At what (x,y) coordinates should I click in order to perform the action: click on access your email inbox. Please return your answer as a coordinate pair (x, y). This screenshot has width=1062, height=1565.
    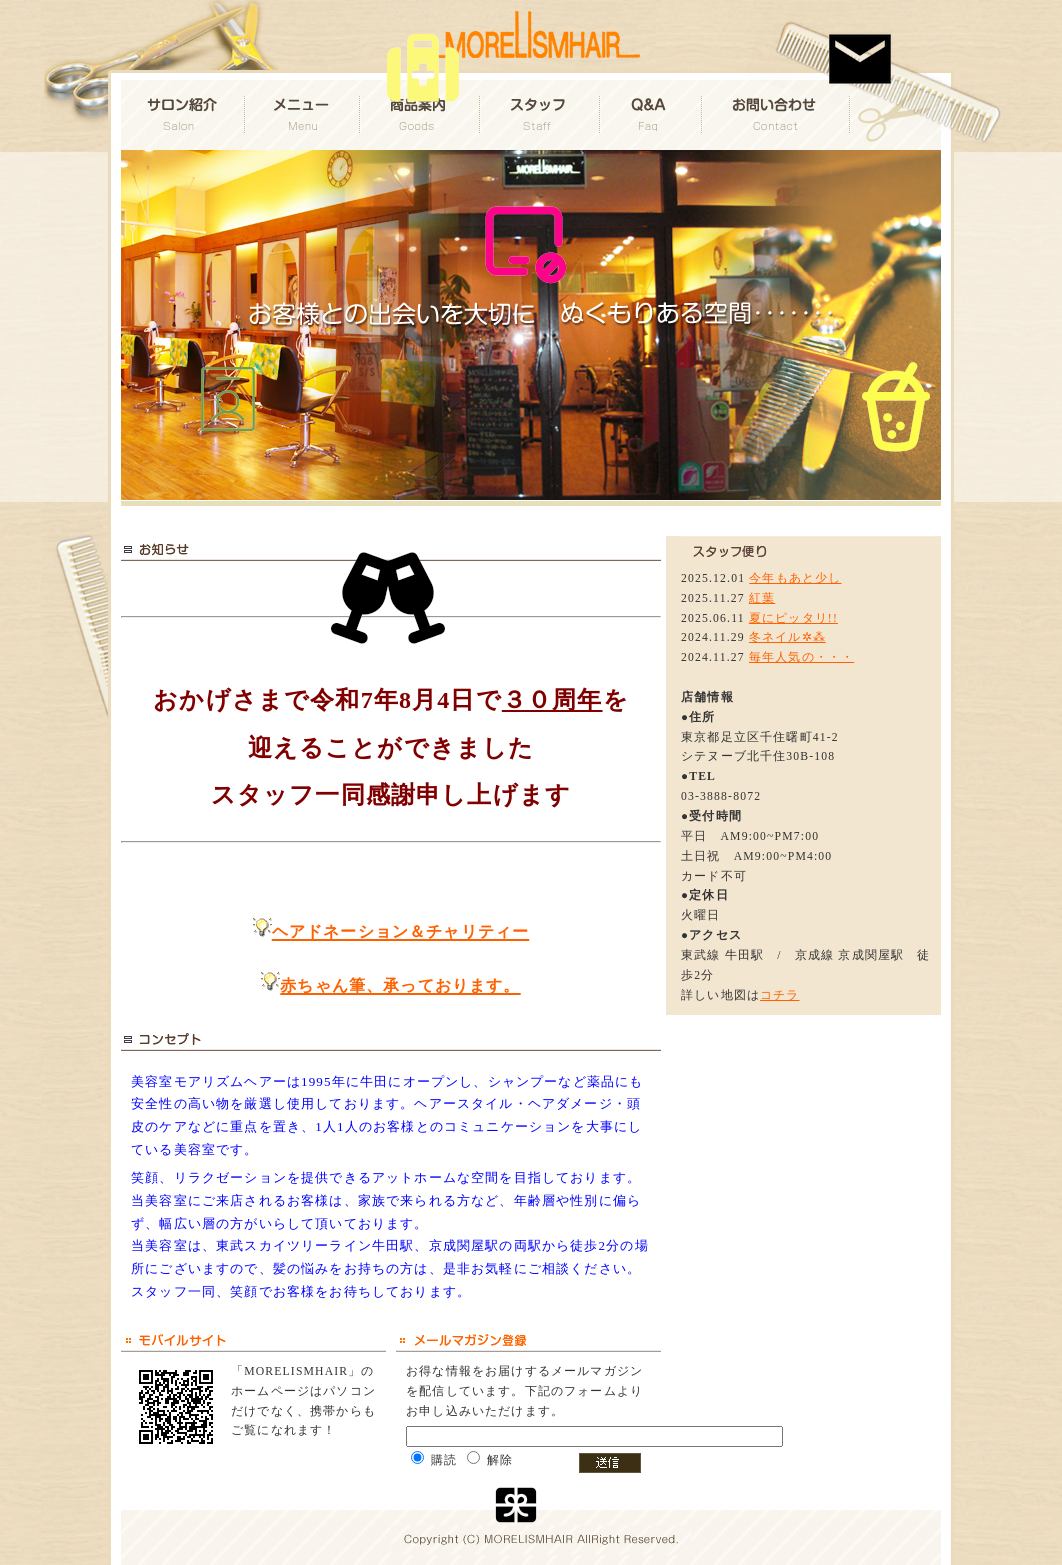
    Looking at the image, I should click on (860, 59).